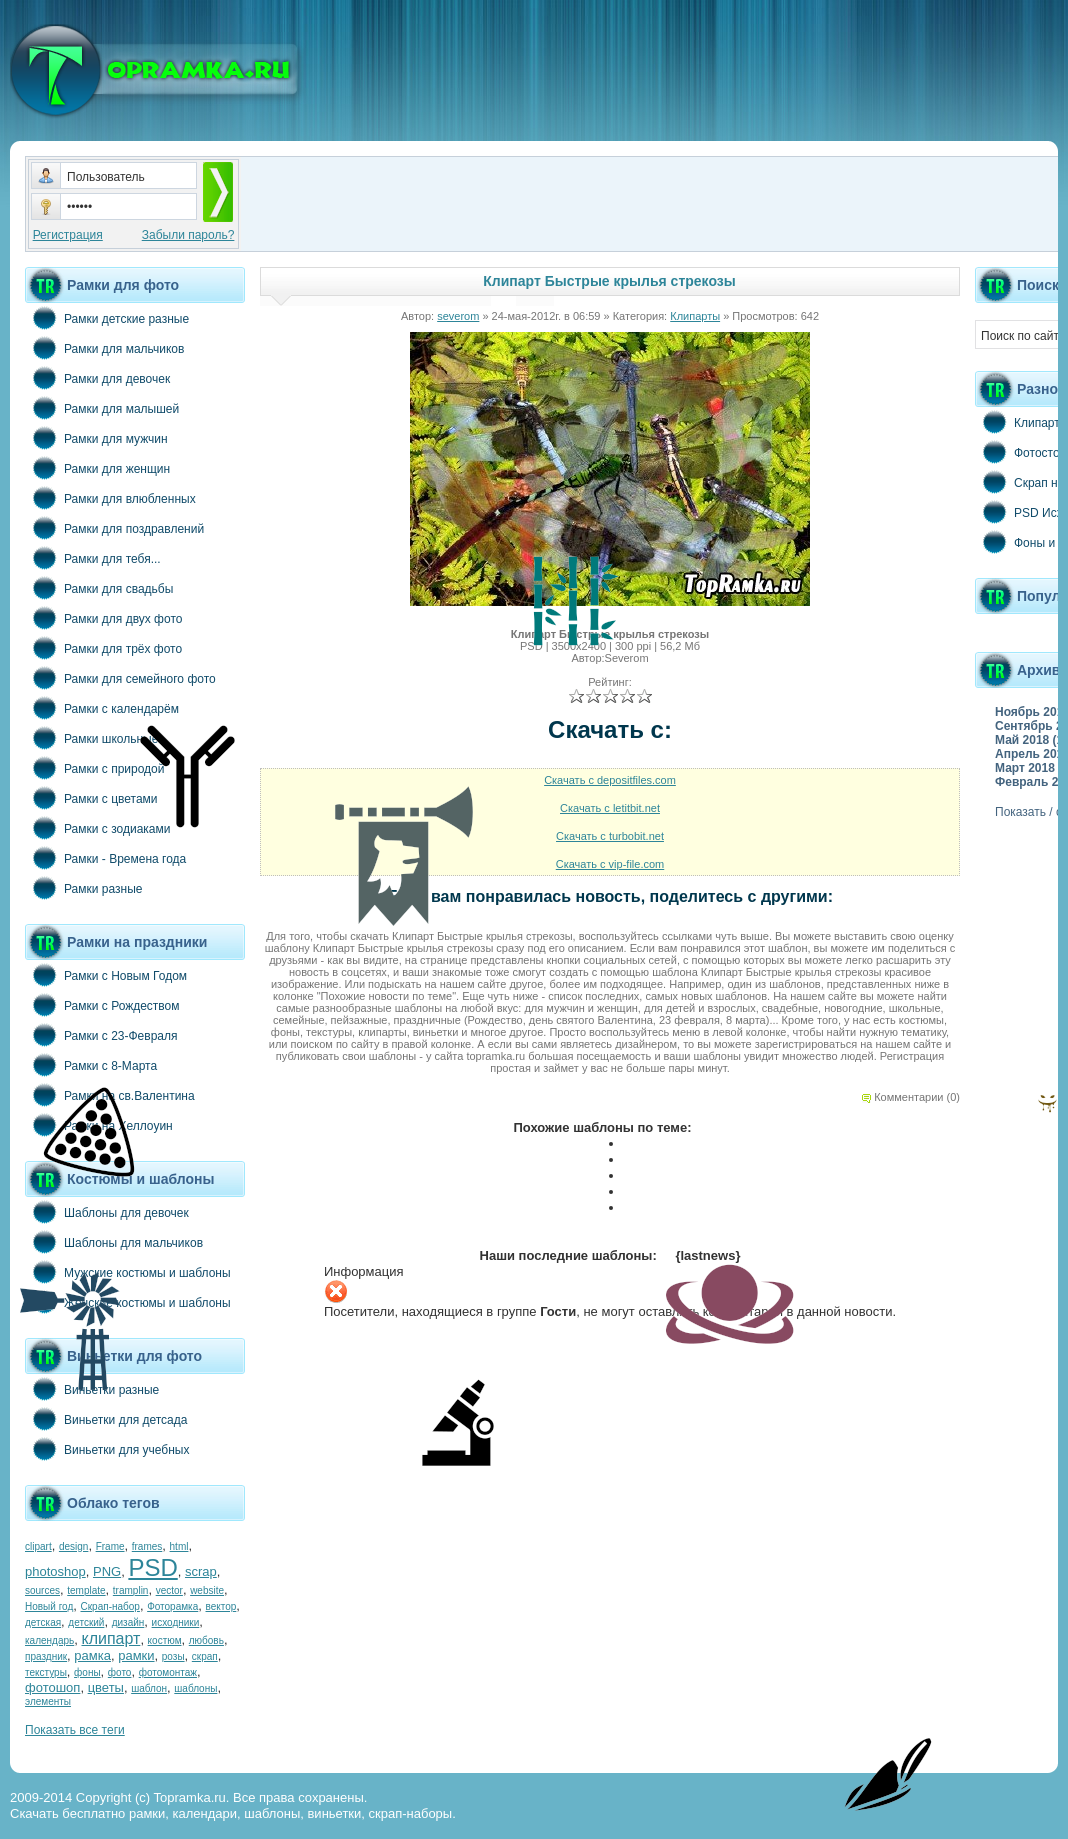 This screenshot has width=1068, height=1839. What do you see at coordinates (89, 1132) in the screenshot?
I see `start a new game of pool` at bounding box center [89, 1132].